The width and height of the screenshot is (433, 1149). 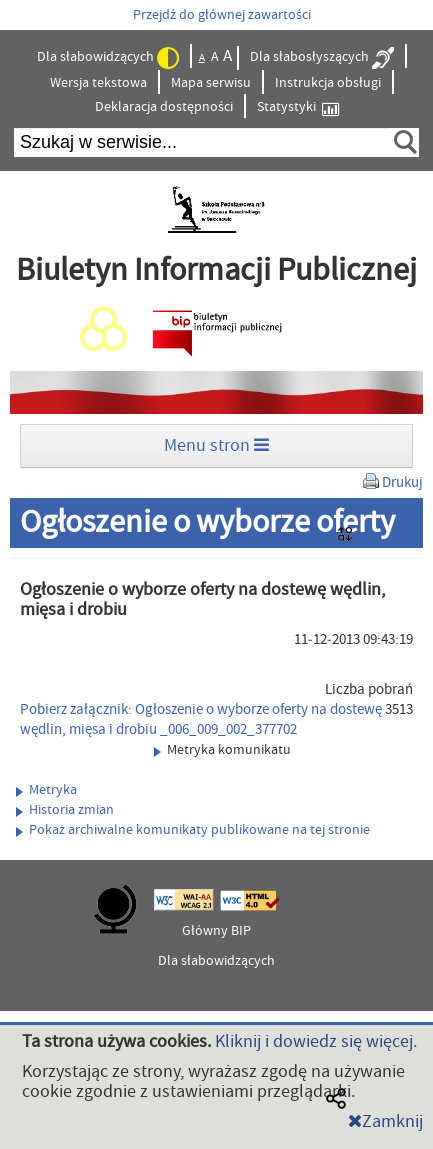 I want to click on share this content, so click(x=336, y=1098).